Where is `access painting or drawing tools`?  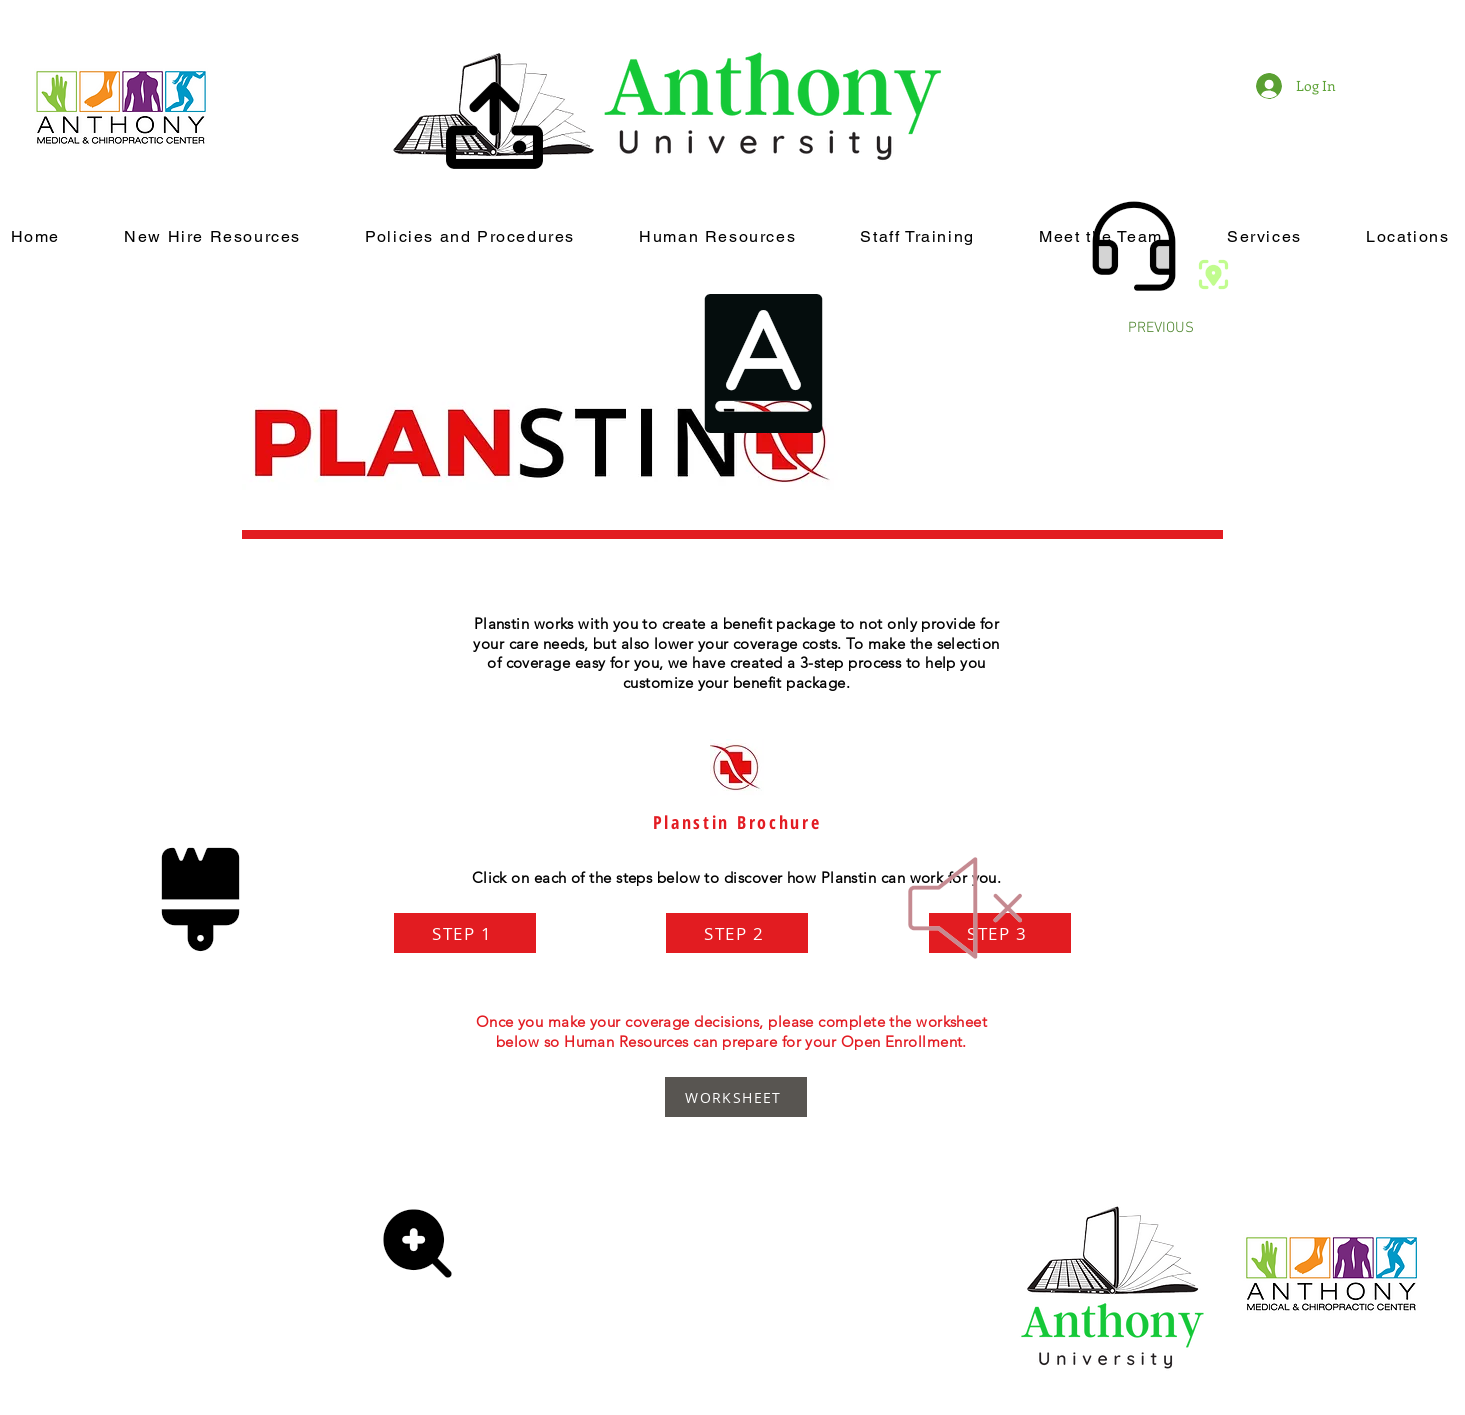 access painting or drawing tools is located at coordinates (200, 899).